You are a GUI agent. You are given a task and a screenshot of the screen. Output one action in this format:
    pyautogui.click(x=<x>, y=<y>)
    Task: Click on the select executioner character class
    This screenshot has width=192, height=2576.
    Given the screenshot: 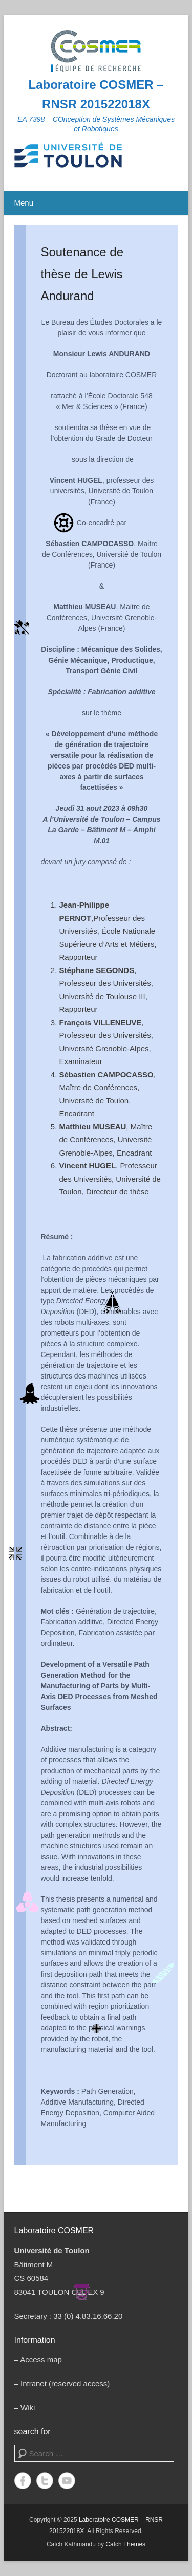 What is the action you would take?
    pyautogui.click(x=30, y=1393)
    